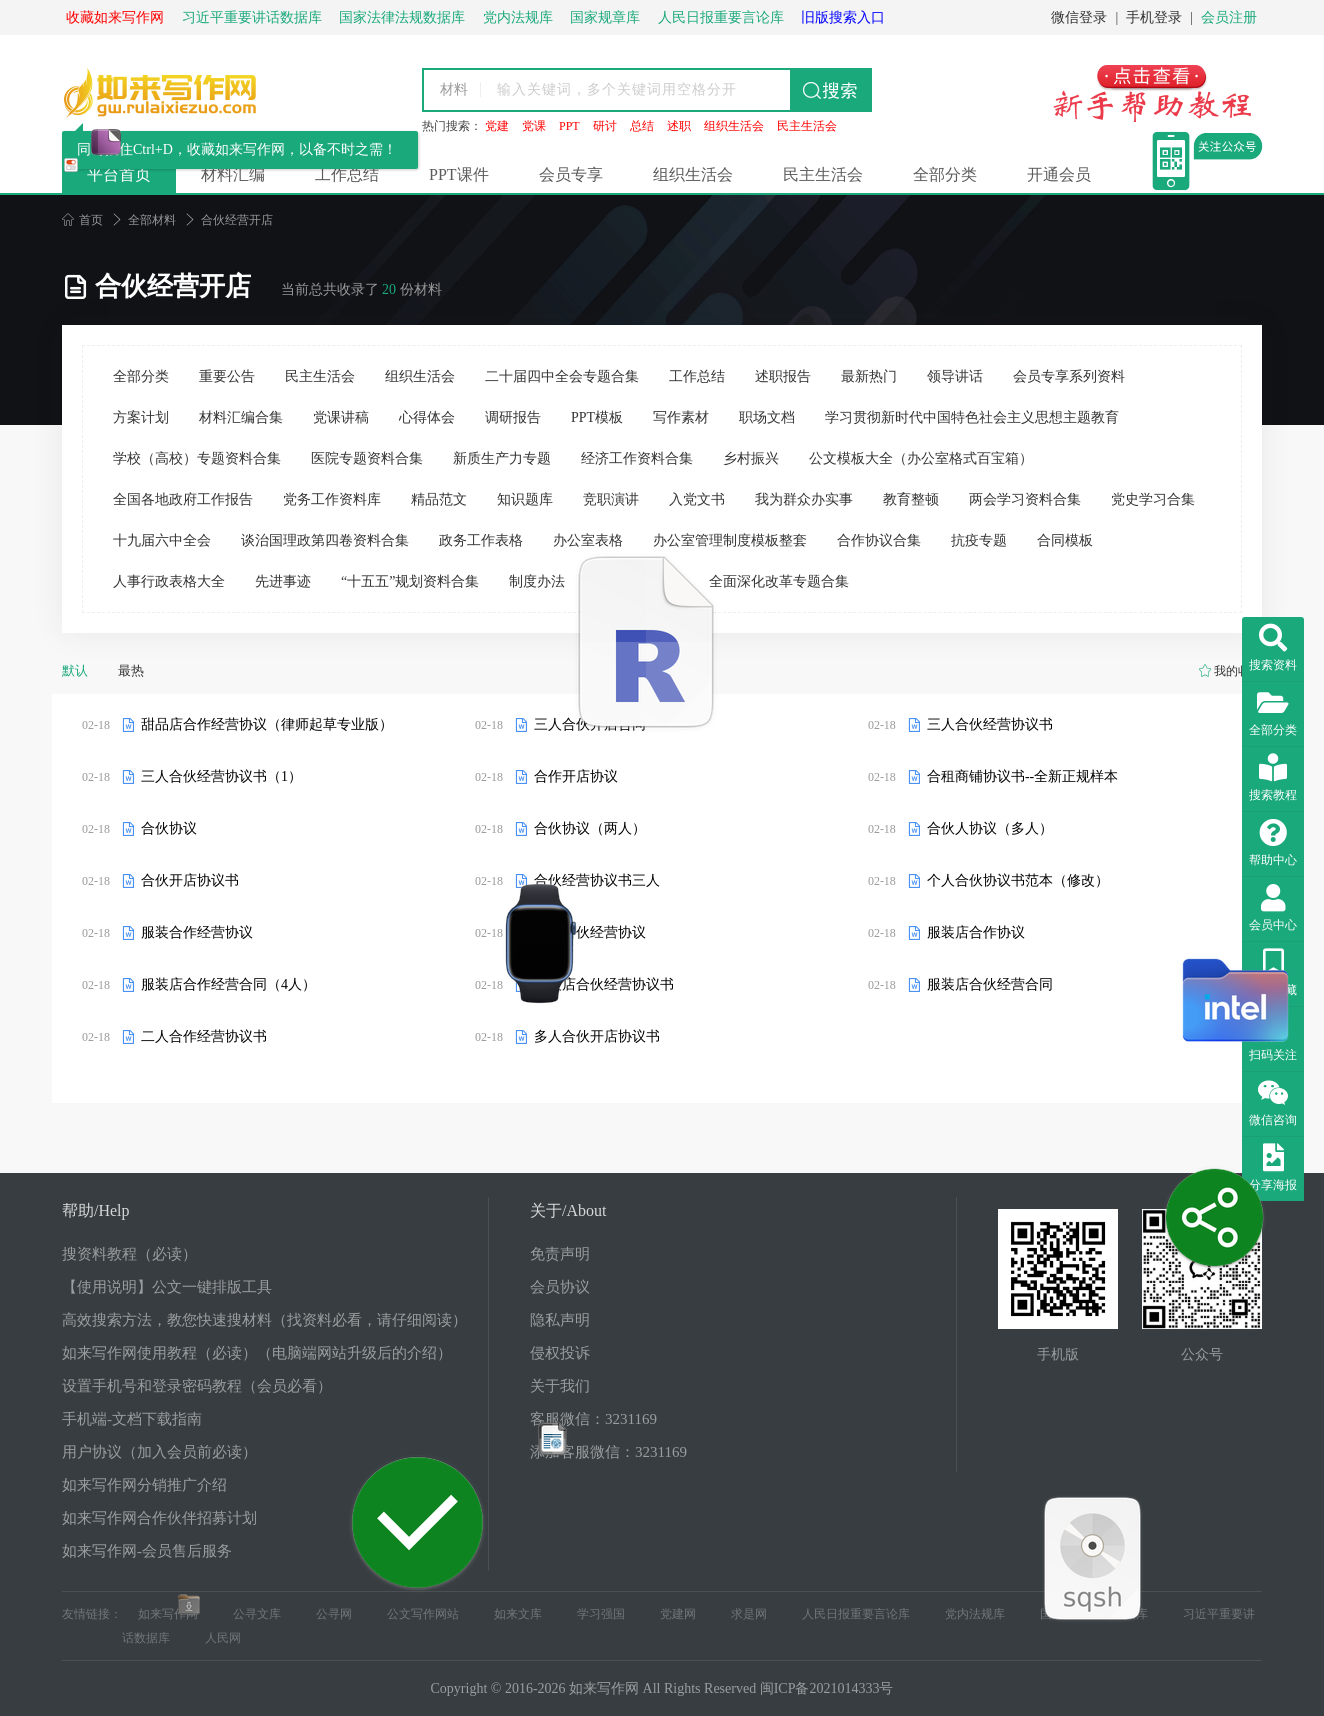  Describe the element at coordinates (1214, 1217) in the screenshot. I see `indicates a shared file or folder` at that location.